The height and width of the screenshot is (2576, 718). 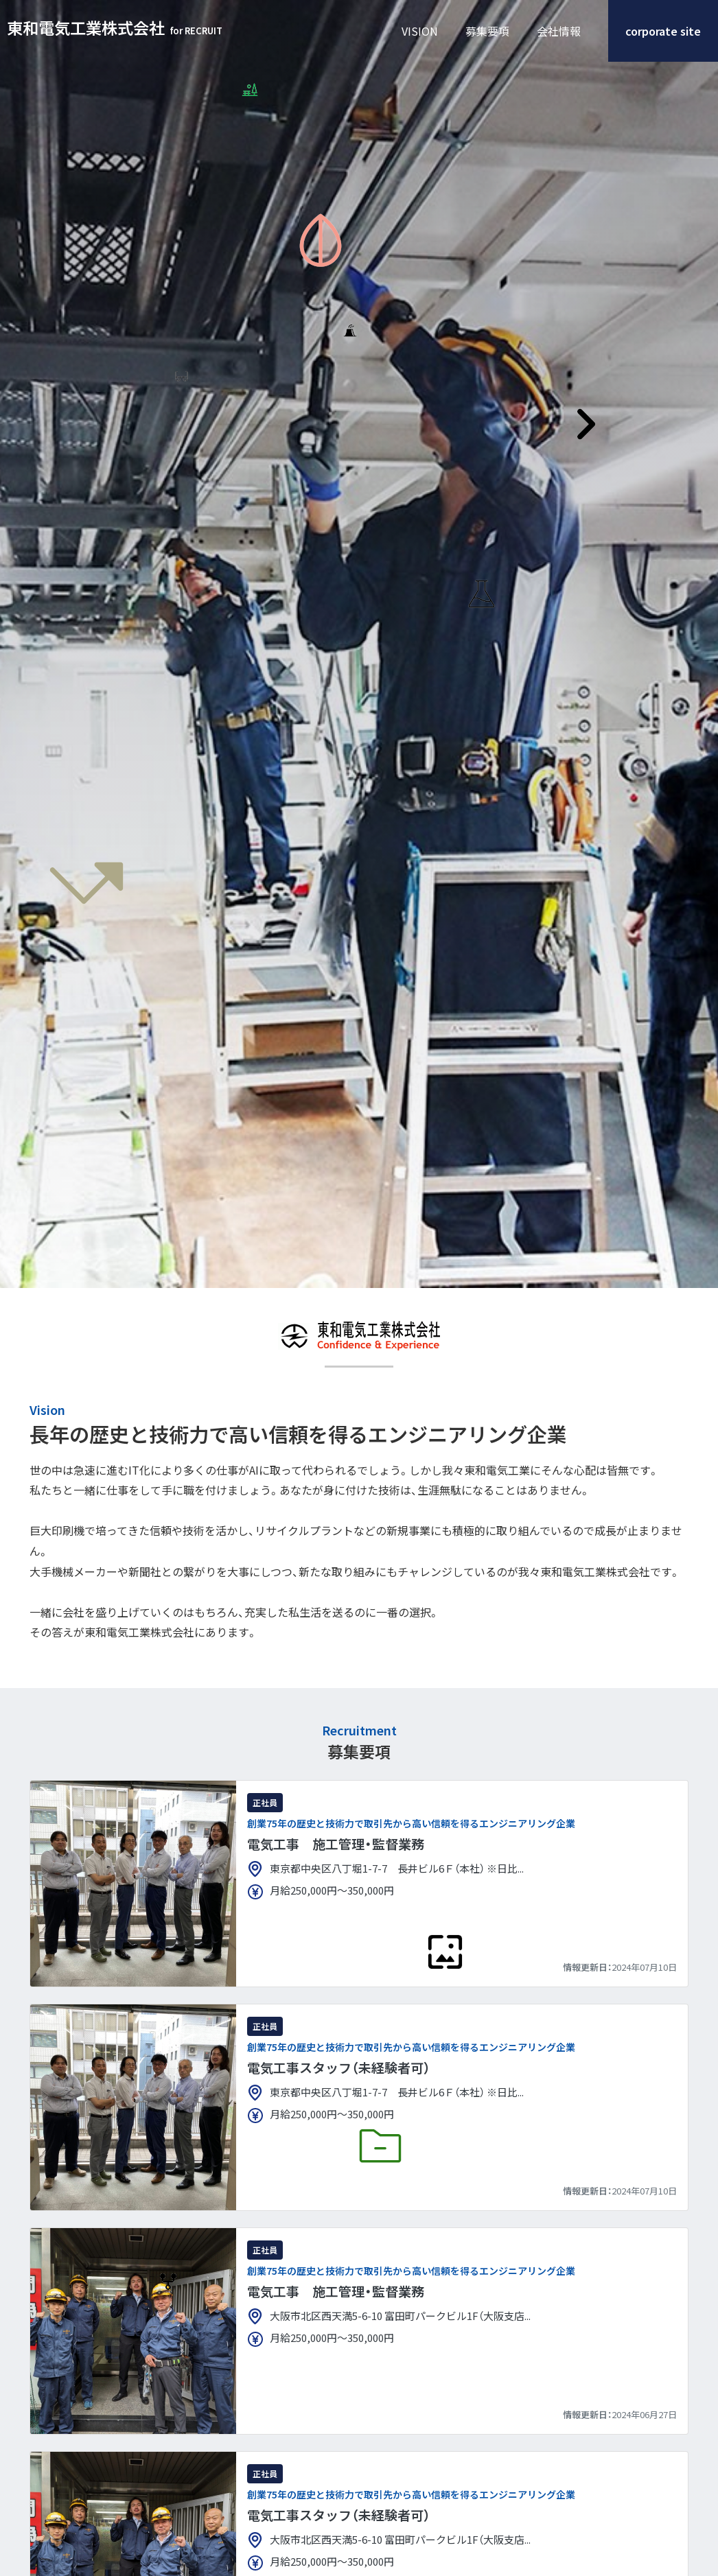 What do you see at coordinates (445, 1952) in the screenshot?
I see `change wallpaper or background image` at bounding box center [445, 1952].